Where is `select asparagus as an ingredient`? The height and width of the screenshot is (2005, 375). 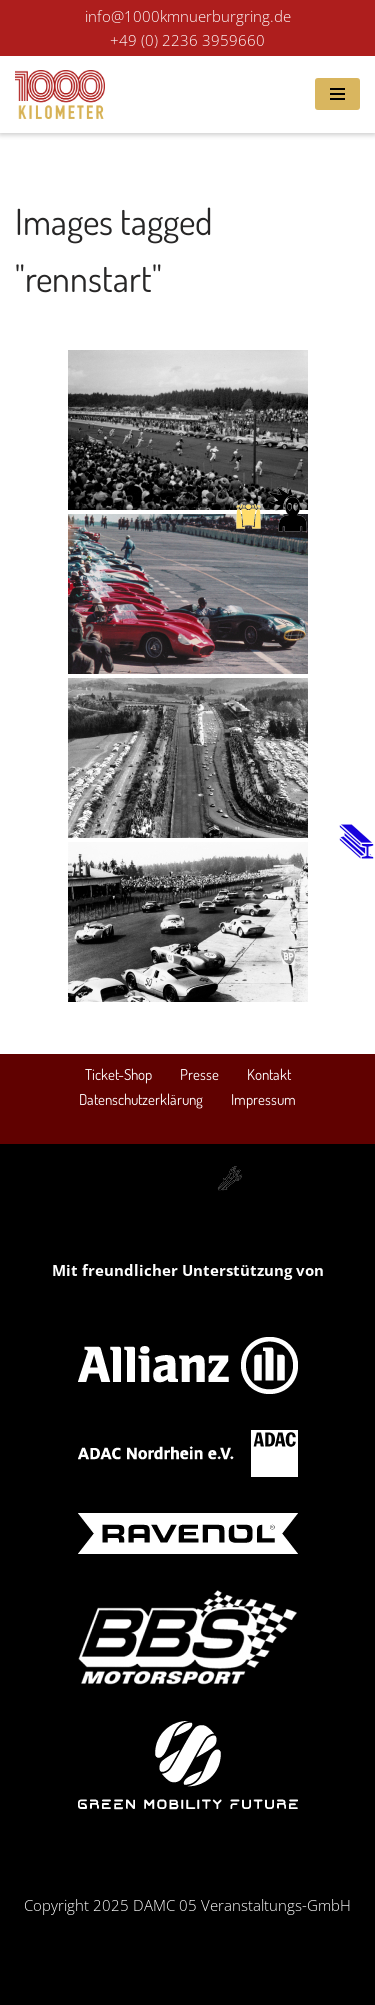
select asparagus as an ingredient is located at coordinates (230, 1178).